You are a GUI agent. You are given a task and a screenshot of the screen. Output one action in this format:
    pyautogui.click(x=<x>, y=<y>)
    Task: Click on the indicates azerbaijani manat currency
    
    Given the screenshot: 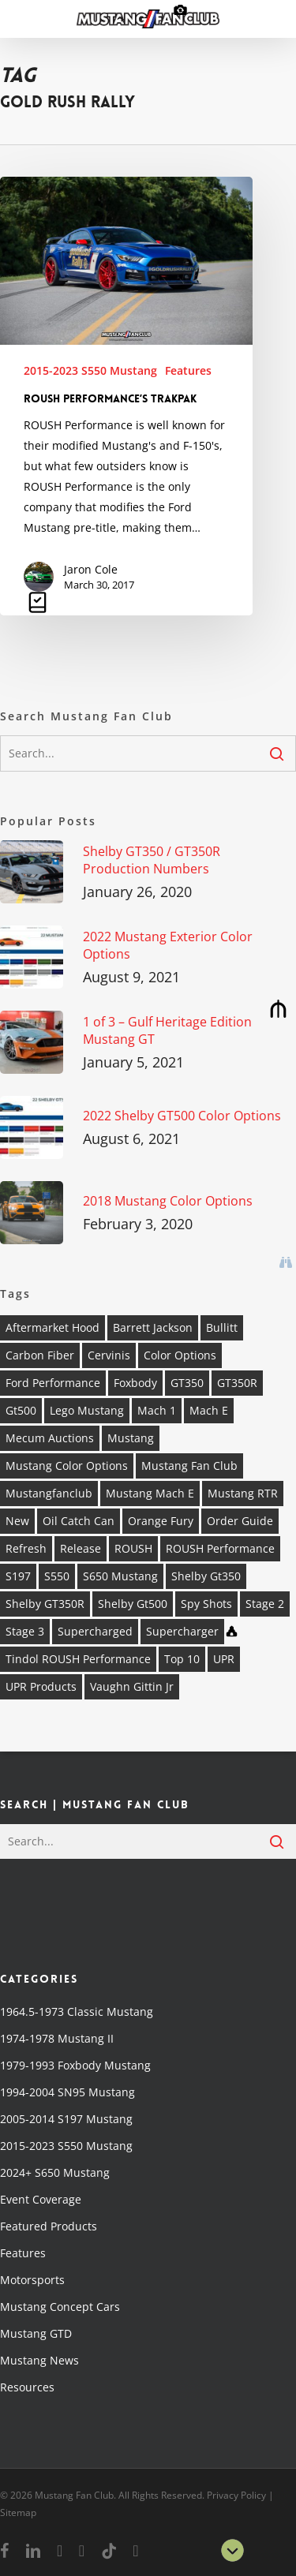 What is the action you would take?
    pyautogui.click(x=278, y=1008)
    